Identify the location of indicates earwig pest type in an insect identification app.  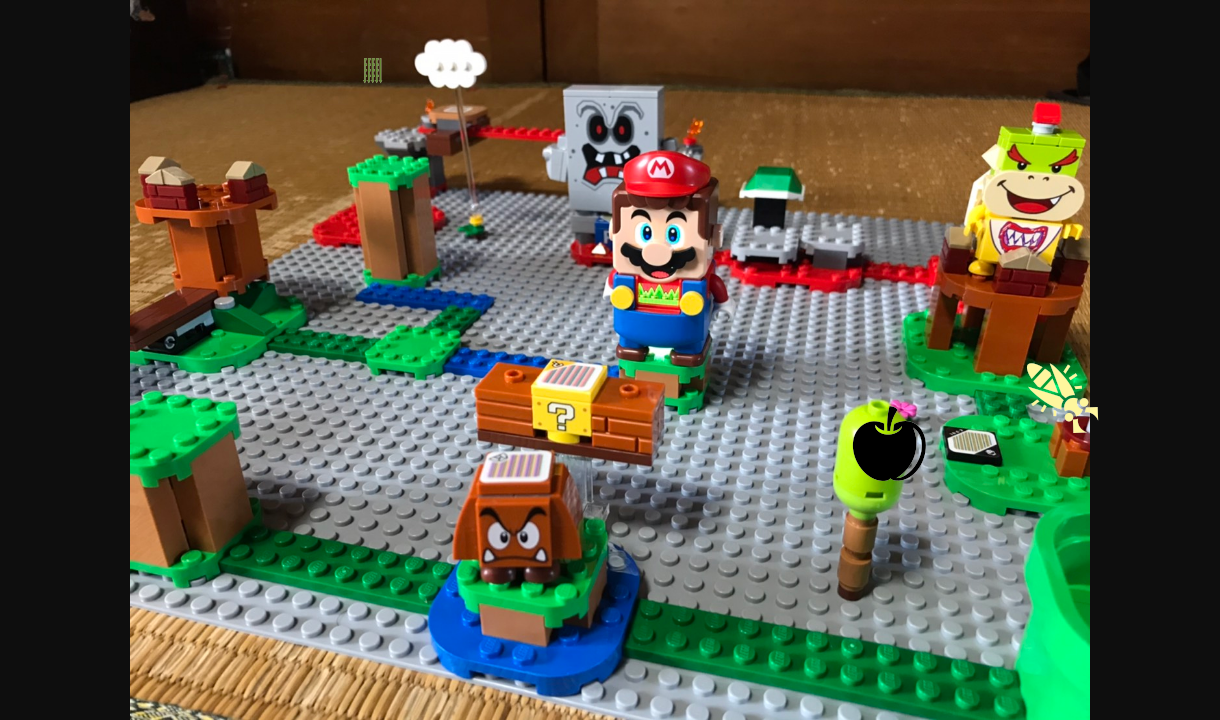
(1062, 398).